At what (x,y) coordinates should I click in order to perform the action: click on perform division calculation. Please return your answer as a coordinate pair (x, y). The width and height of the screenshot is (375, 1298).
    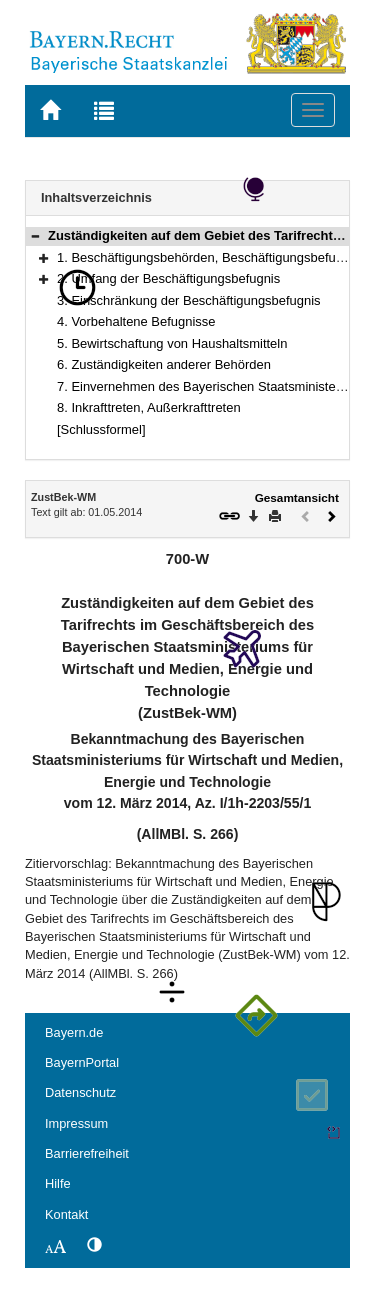
    Looking at the image, I should click on (172, 992).